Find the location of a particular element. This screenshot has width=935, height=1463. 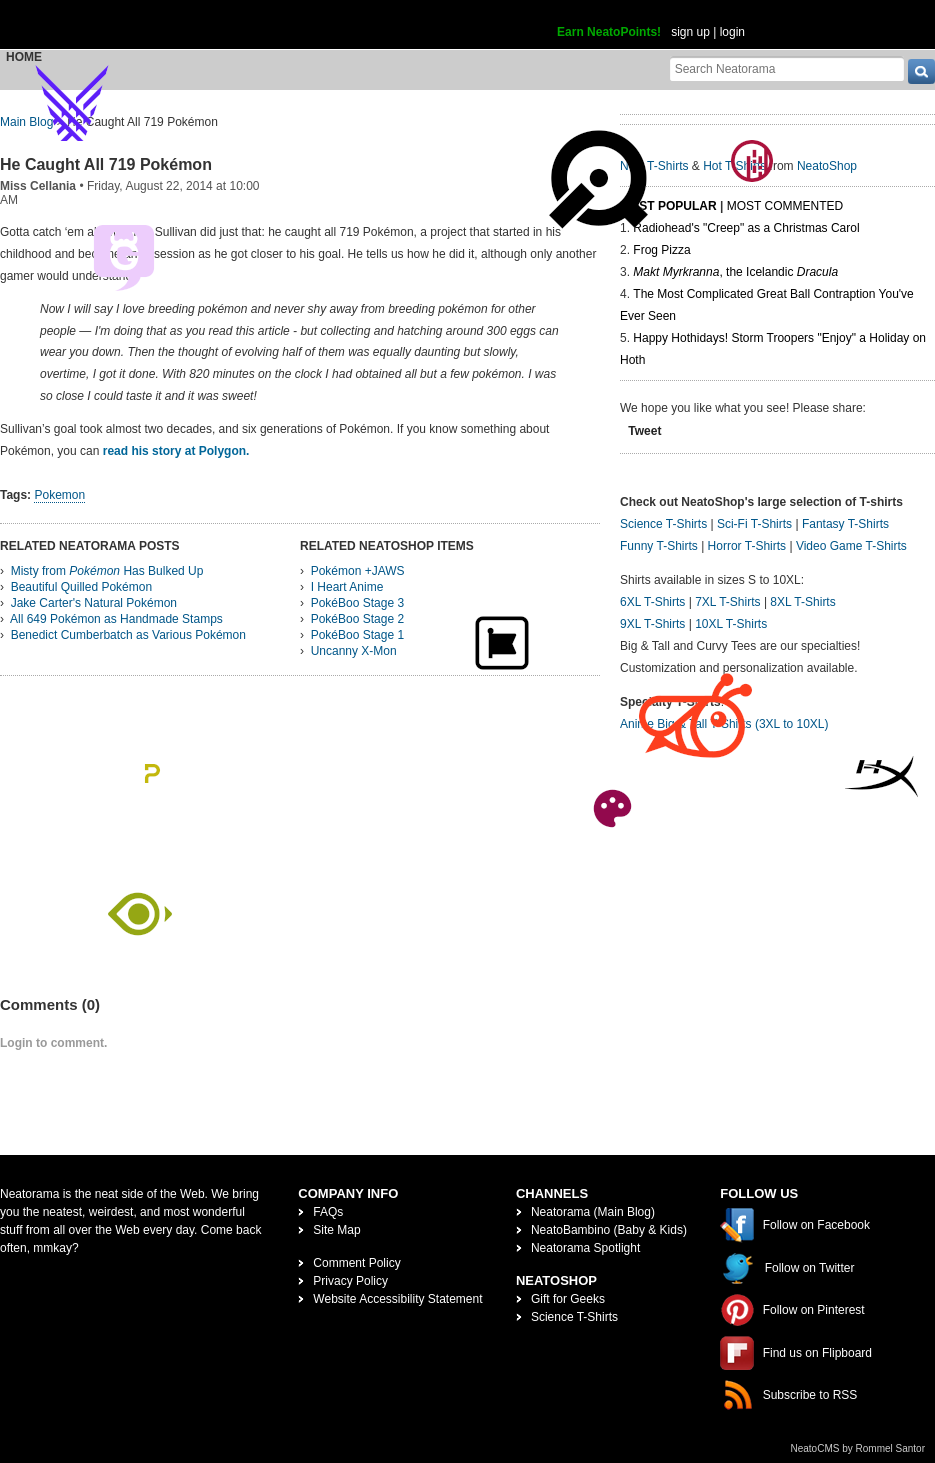

HyperX brand logo is located at coordinates (881, 776).